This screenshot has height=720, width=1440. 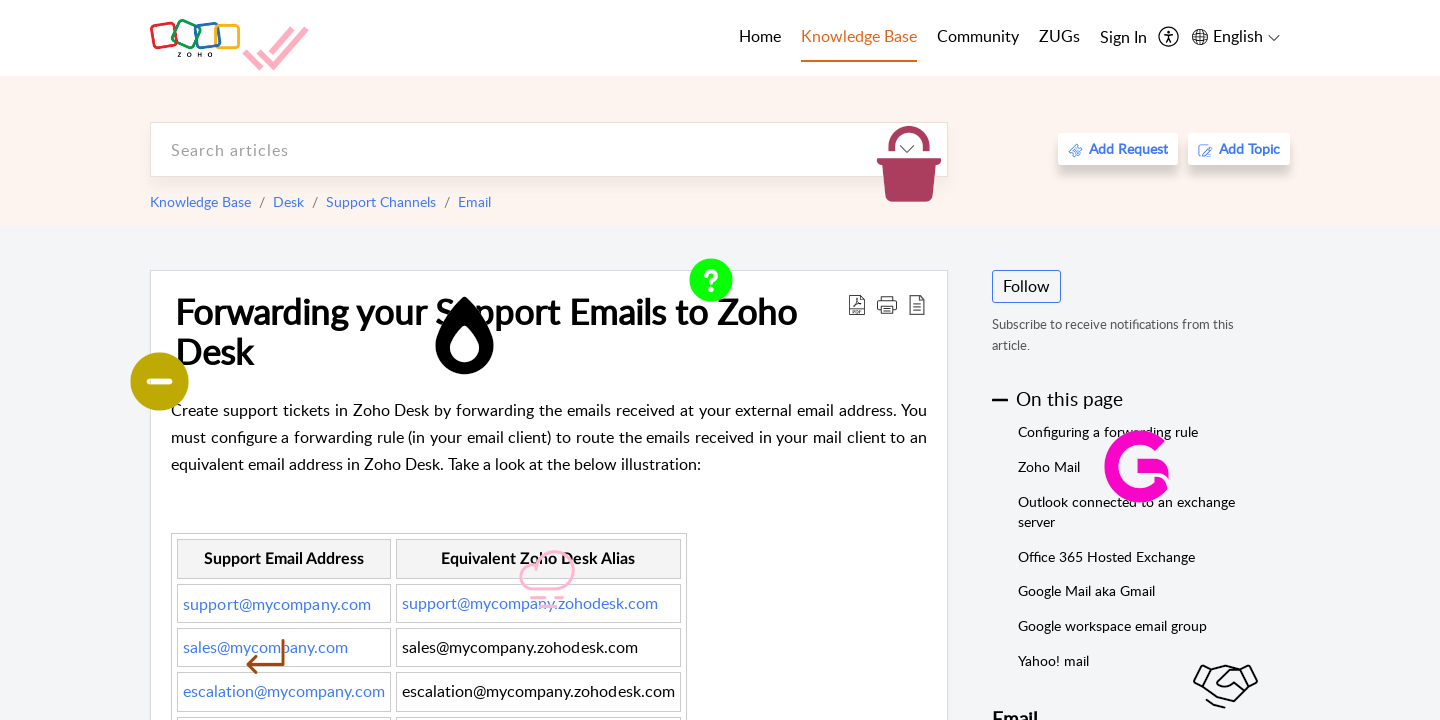 I want to click on indicates a partnership or collaboration feature, so click(x=1225, y=684).